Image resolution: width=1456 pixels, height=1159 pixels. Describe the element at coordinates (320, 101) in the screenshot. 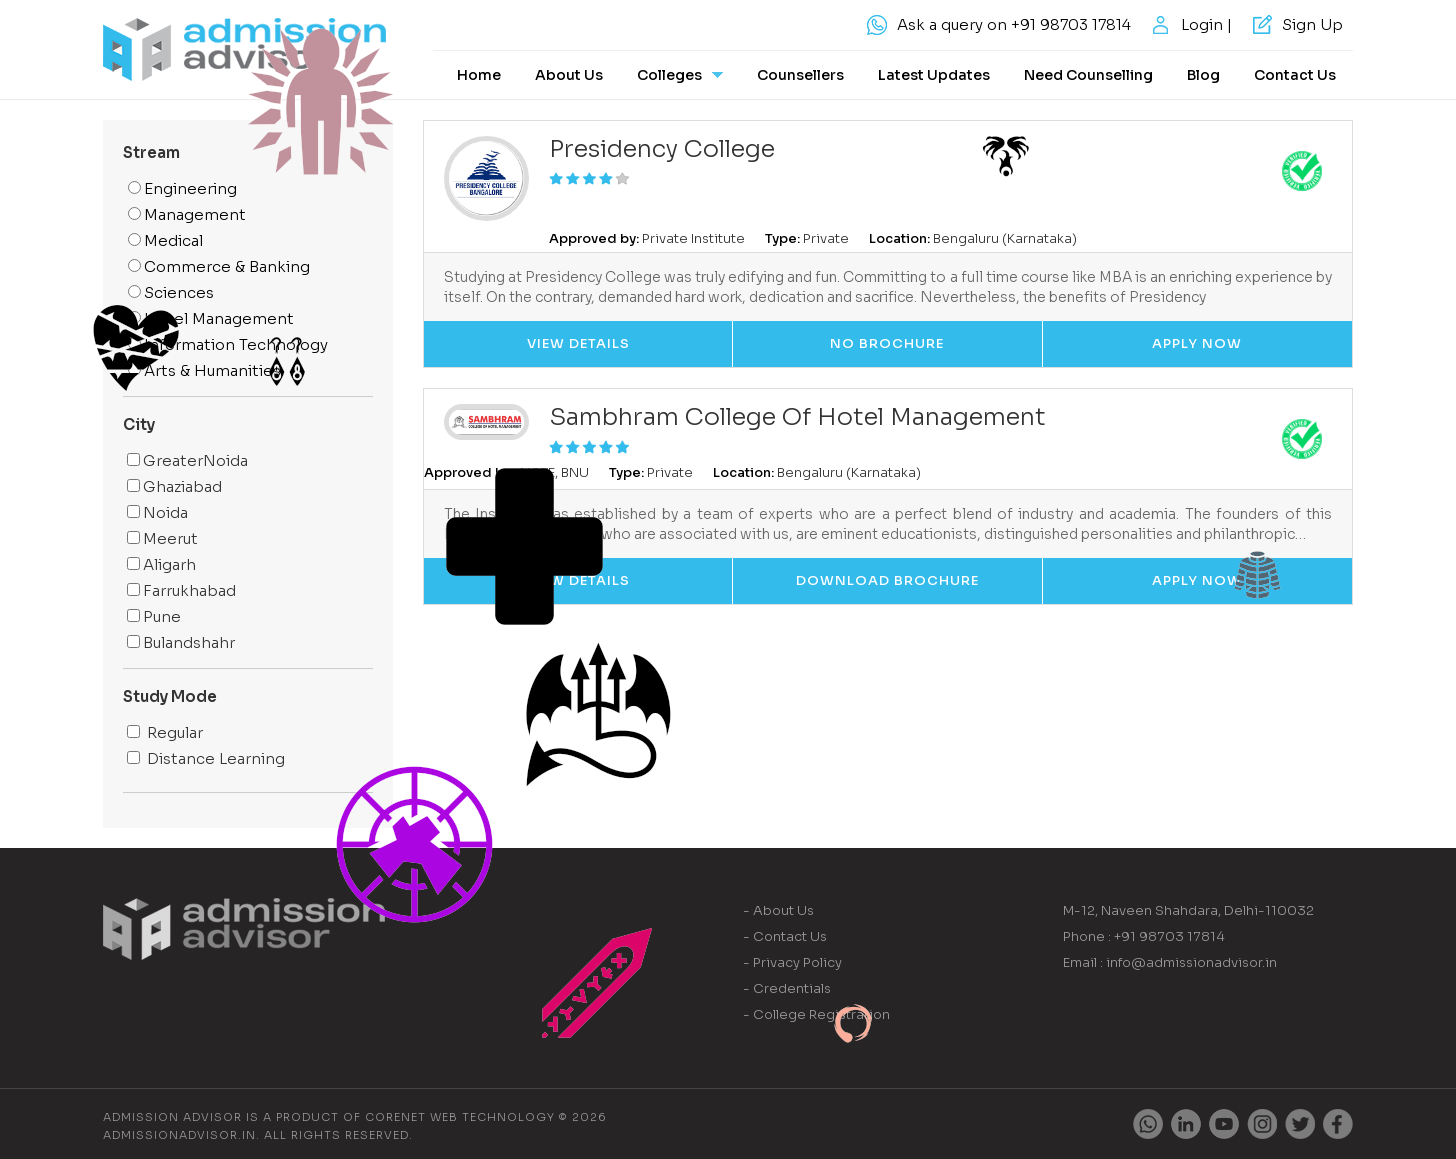

I see `activate frost aura ability` at that location.